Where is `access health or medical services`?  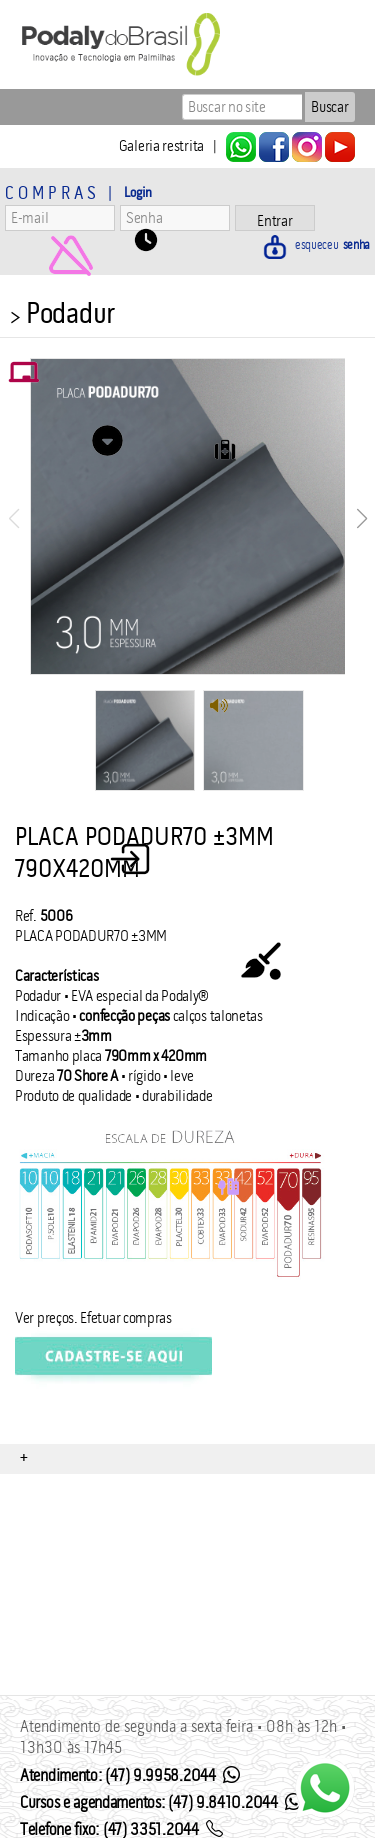
access health or medical services is located at coordinates (225, 450).